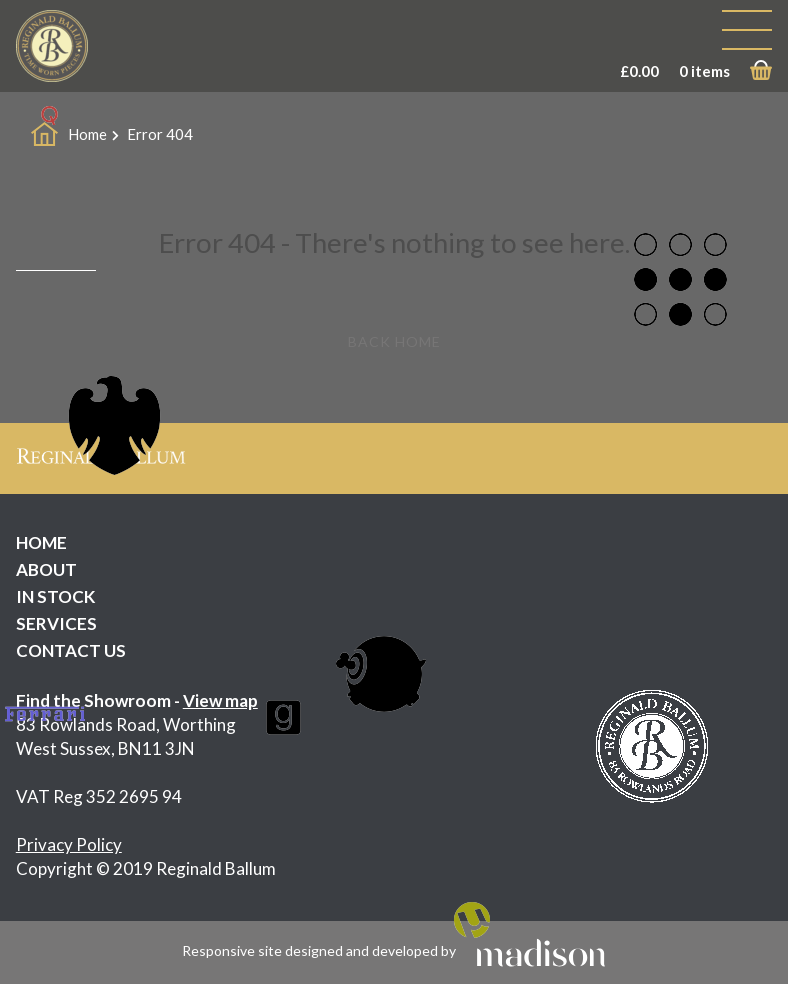 Image resolution: width=788 pixels, height=984 pixels. Describe the element at coordinates (283, 717) in the screenshot. I see `open the goodreads app` at that location.